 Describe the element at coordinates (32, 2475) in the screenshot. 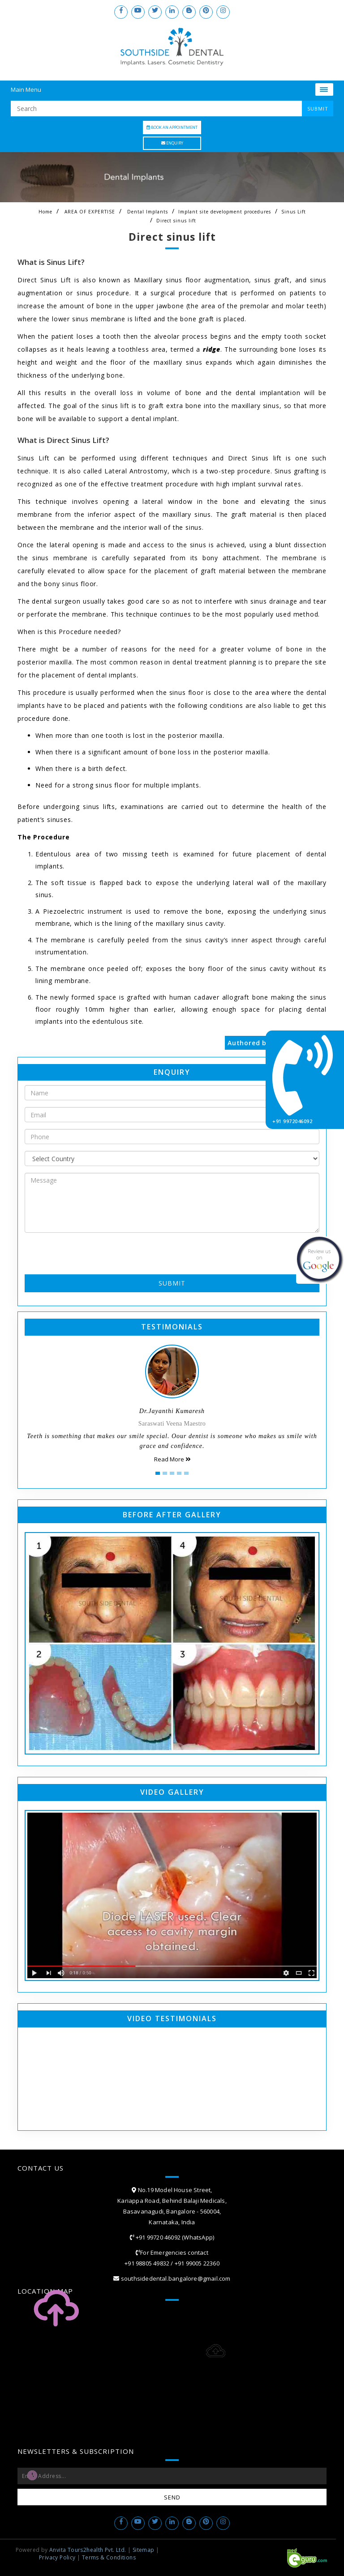

I see `view time or clock settings` at that location.